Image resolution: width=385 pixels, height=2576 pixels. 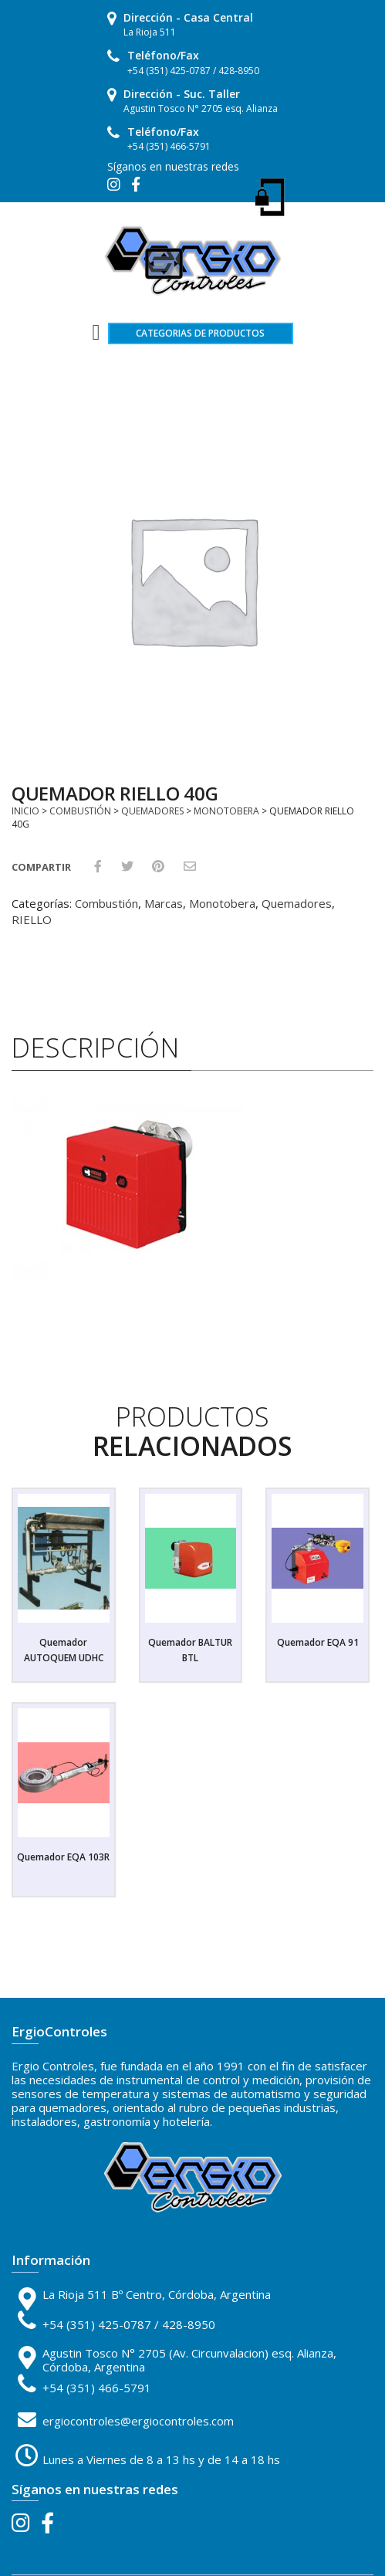 I want to click on device is locked or secured, so click(x=268, y=197).